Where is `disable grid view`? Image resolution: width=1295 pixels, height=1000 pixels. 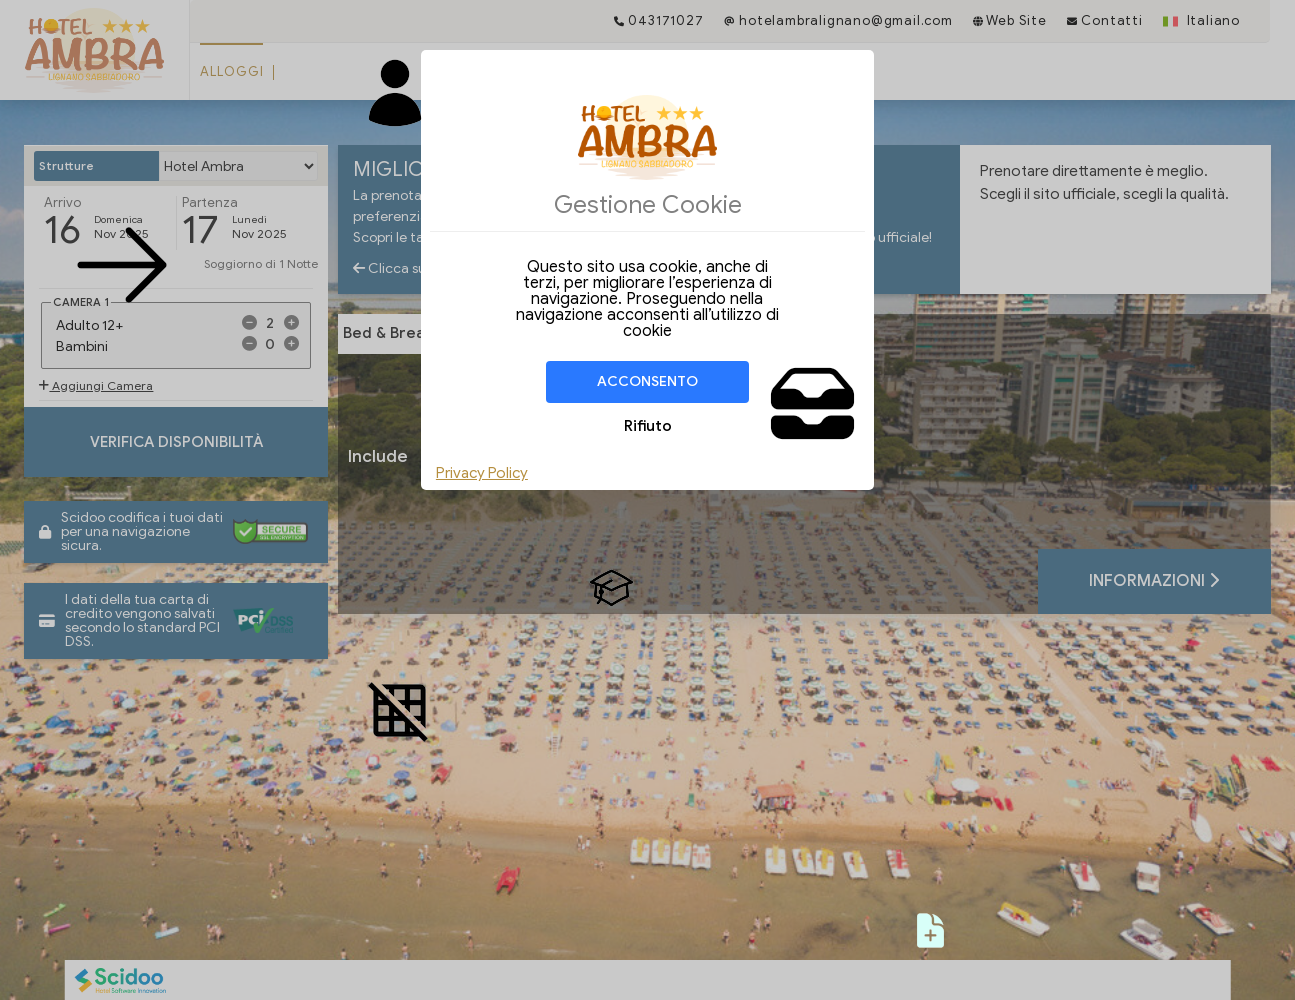
disable grid view is located at coordinates (399, 710).